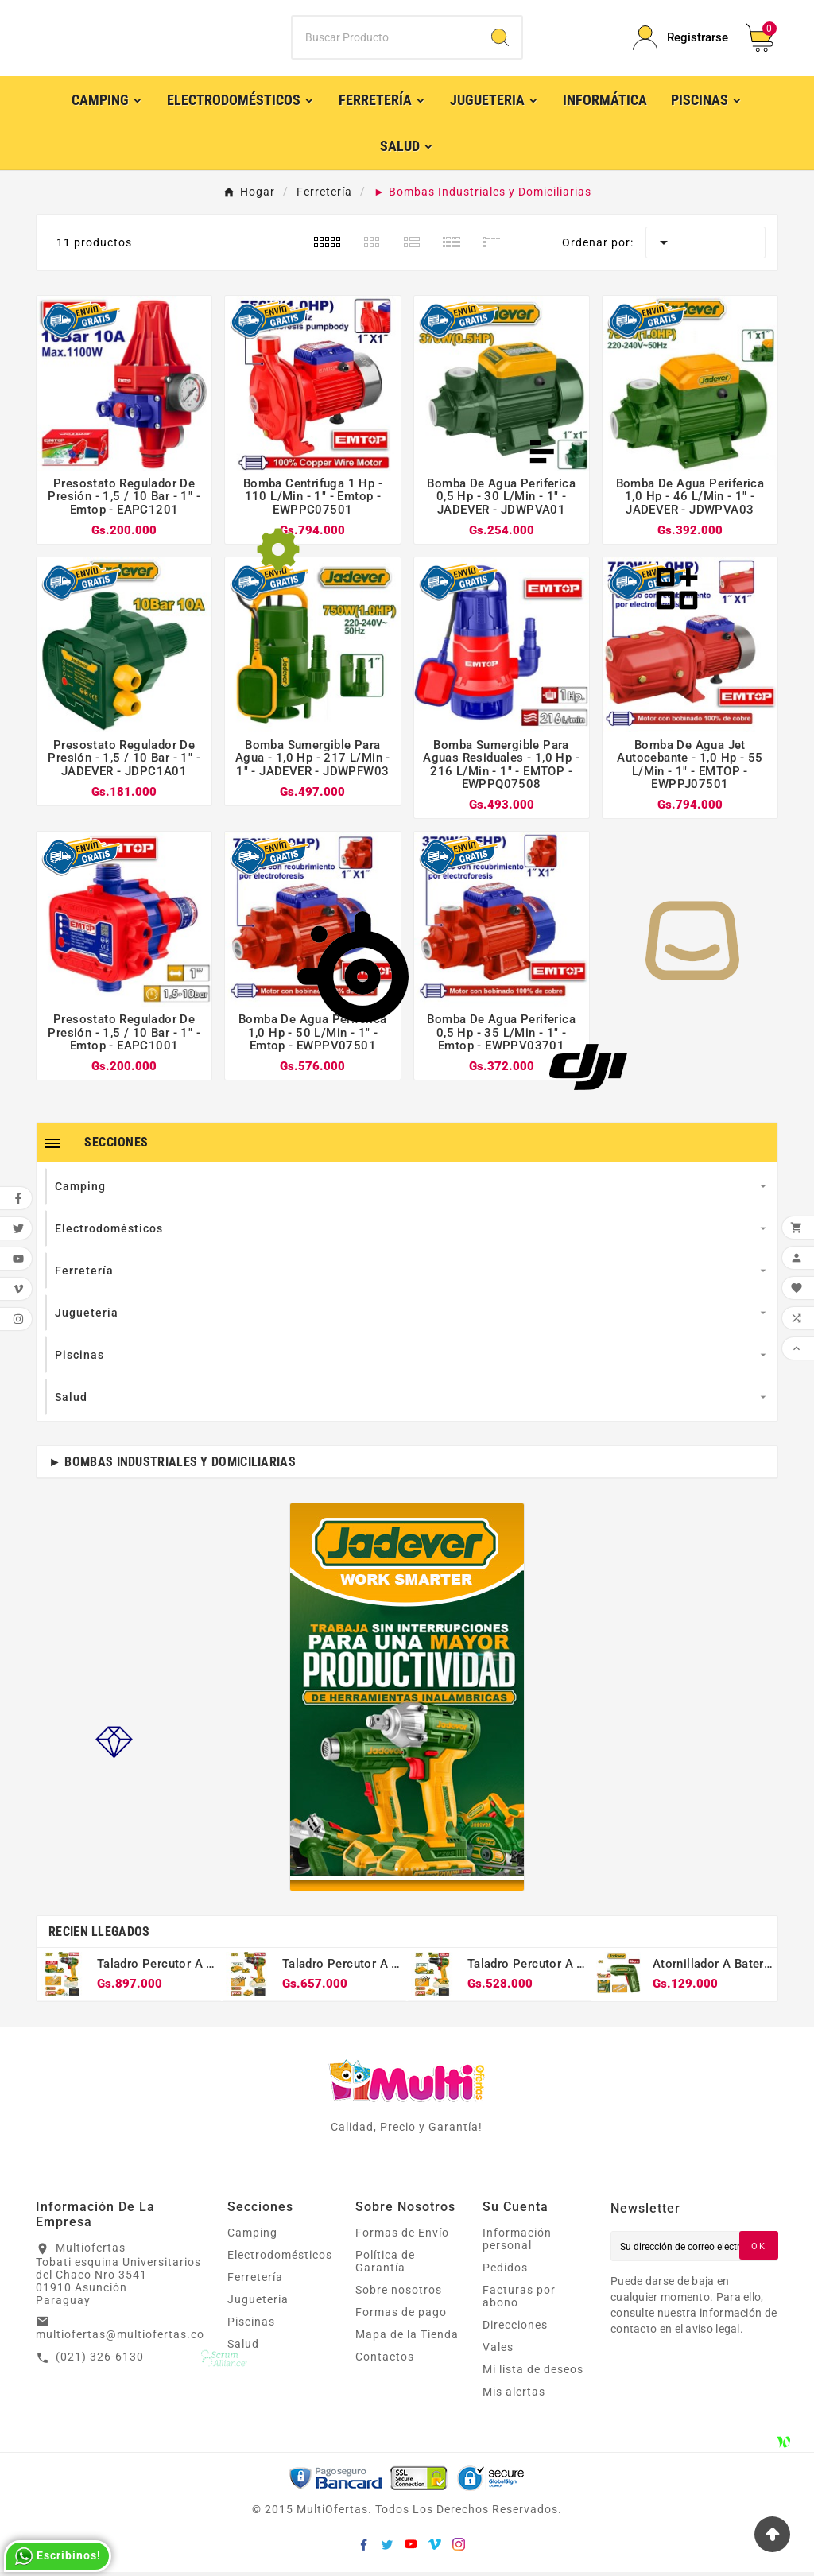 The image size is (814, 2576). I want to click on visit the SteelSeries website or store, so click(353, 967).